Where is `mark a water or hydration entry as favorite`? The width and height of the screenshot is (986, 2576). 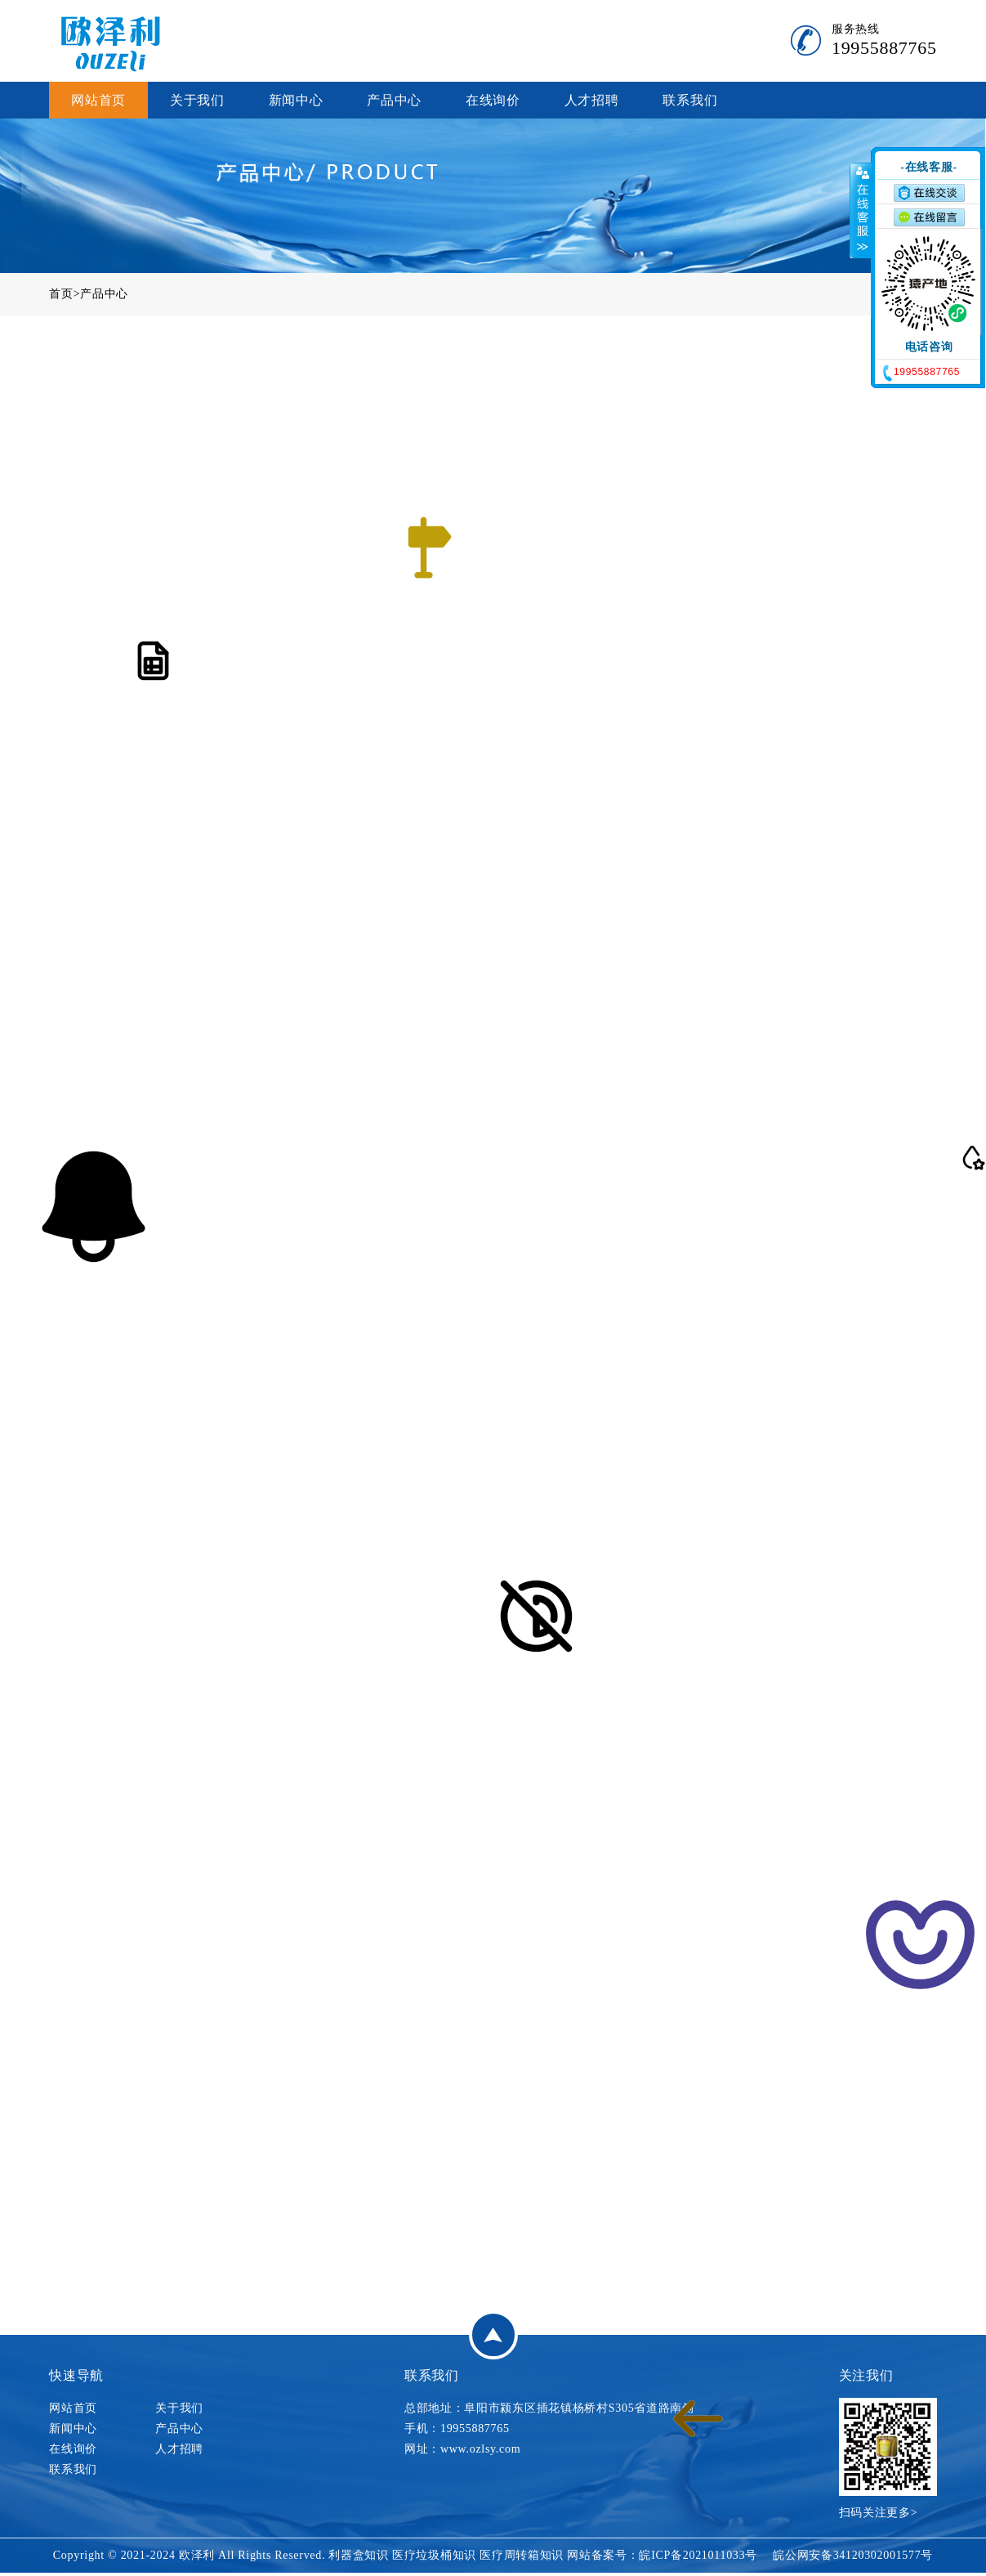 mark a water or hydration entry as favorite is located at coordinates (972, 1157).